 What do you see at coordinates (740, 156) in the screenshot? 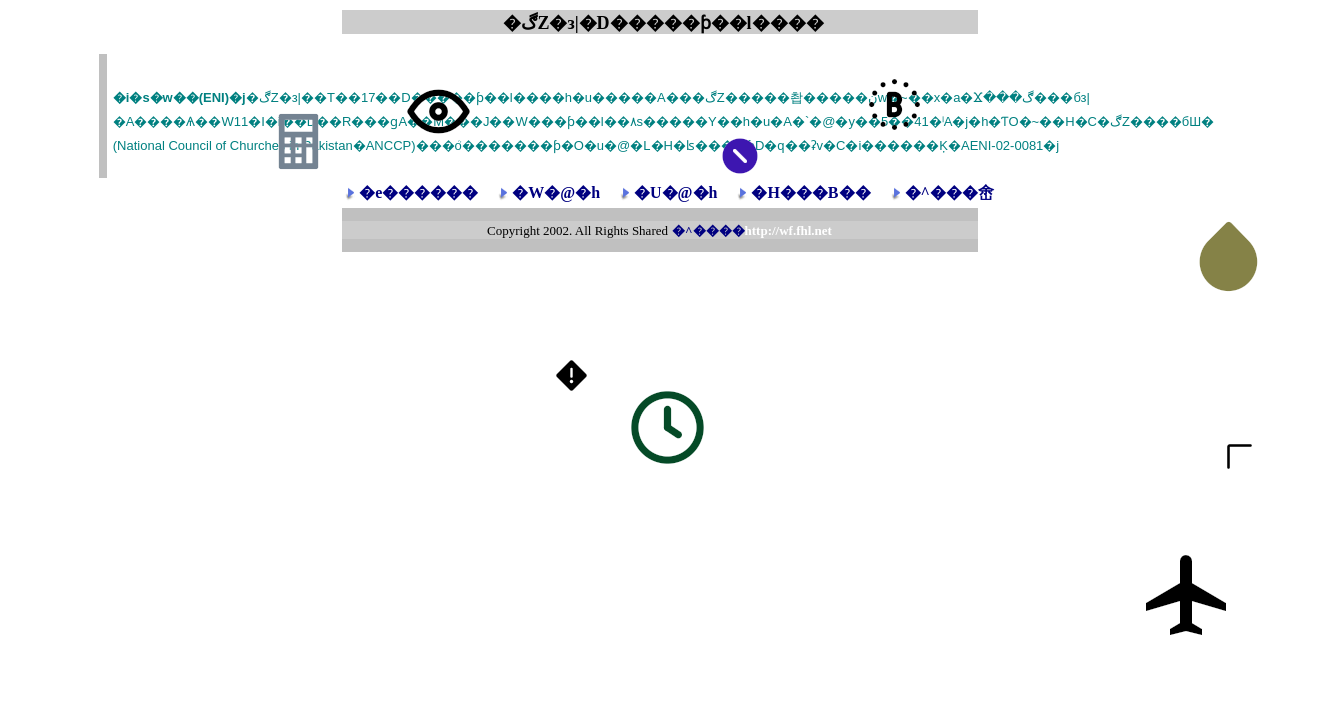
I see `indicates a prohibited or forbidden action` at bounding box center [740, 156].